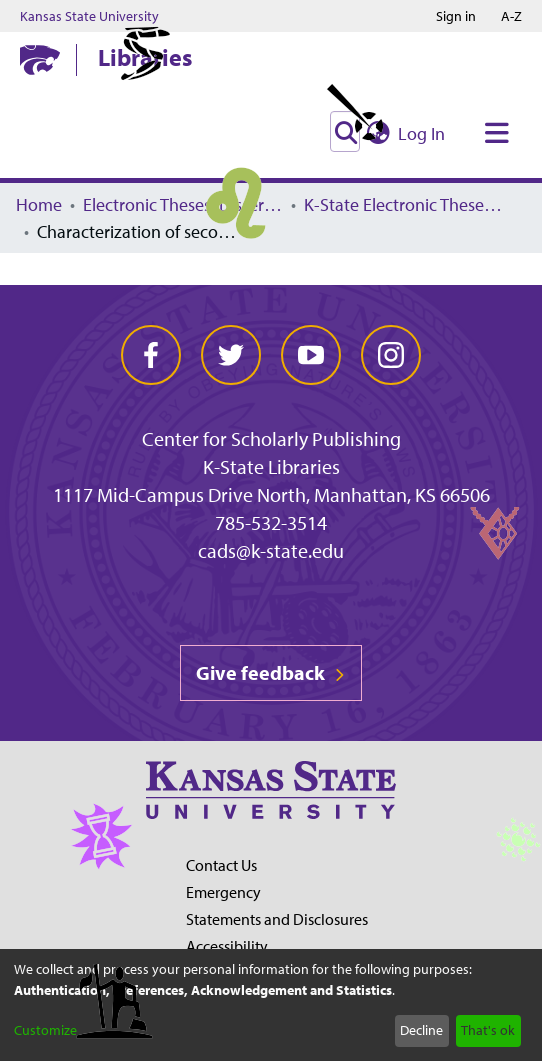 The image size is (542, 1061). Describe the element at coordinates (236, 203) in the screenshot. I see `represents the leo zodiac sign` at that location.